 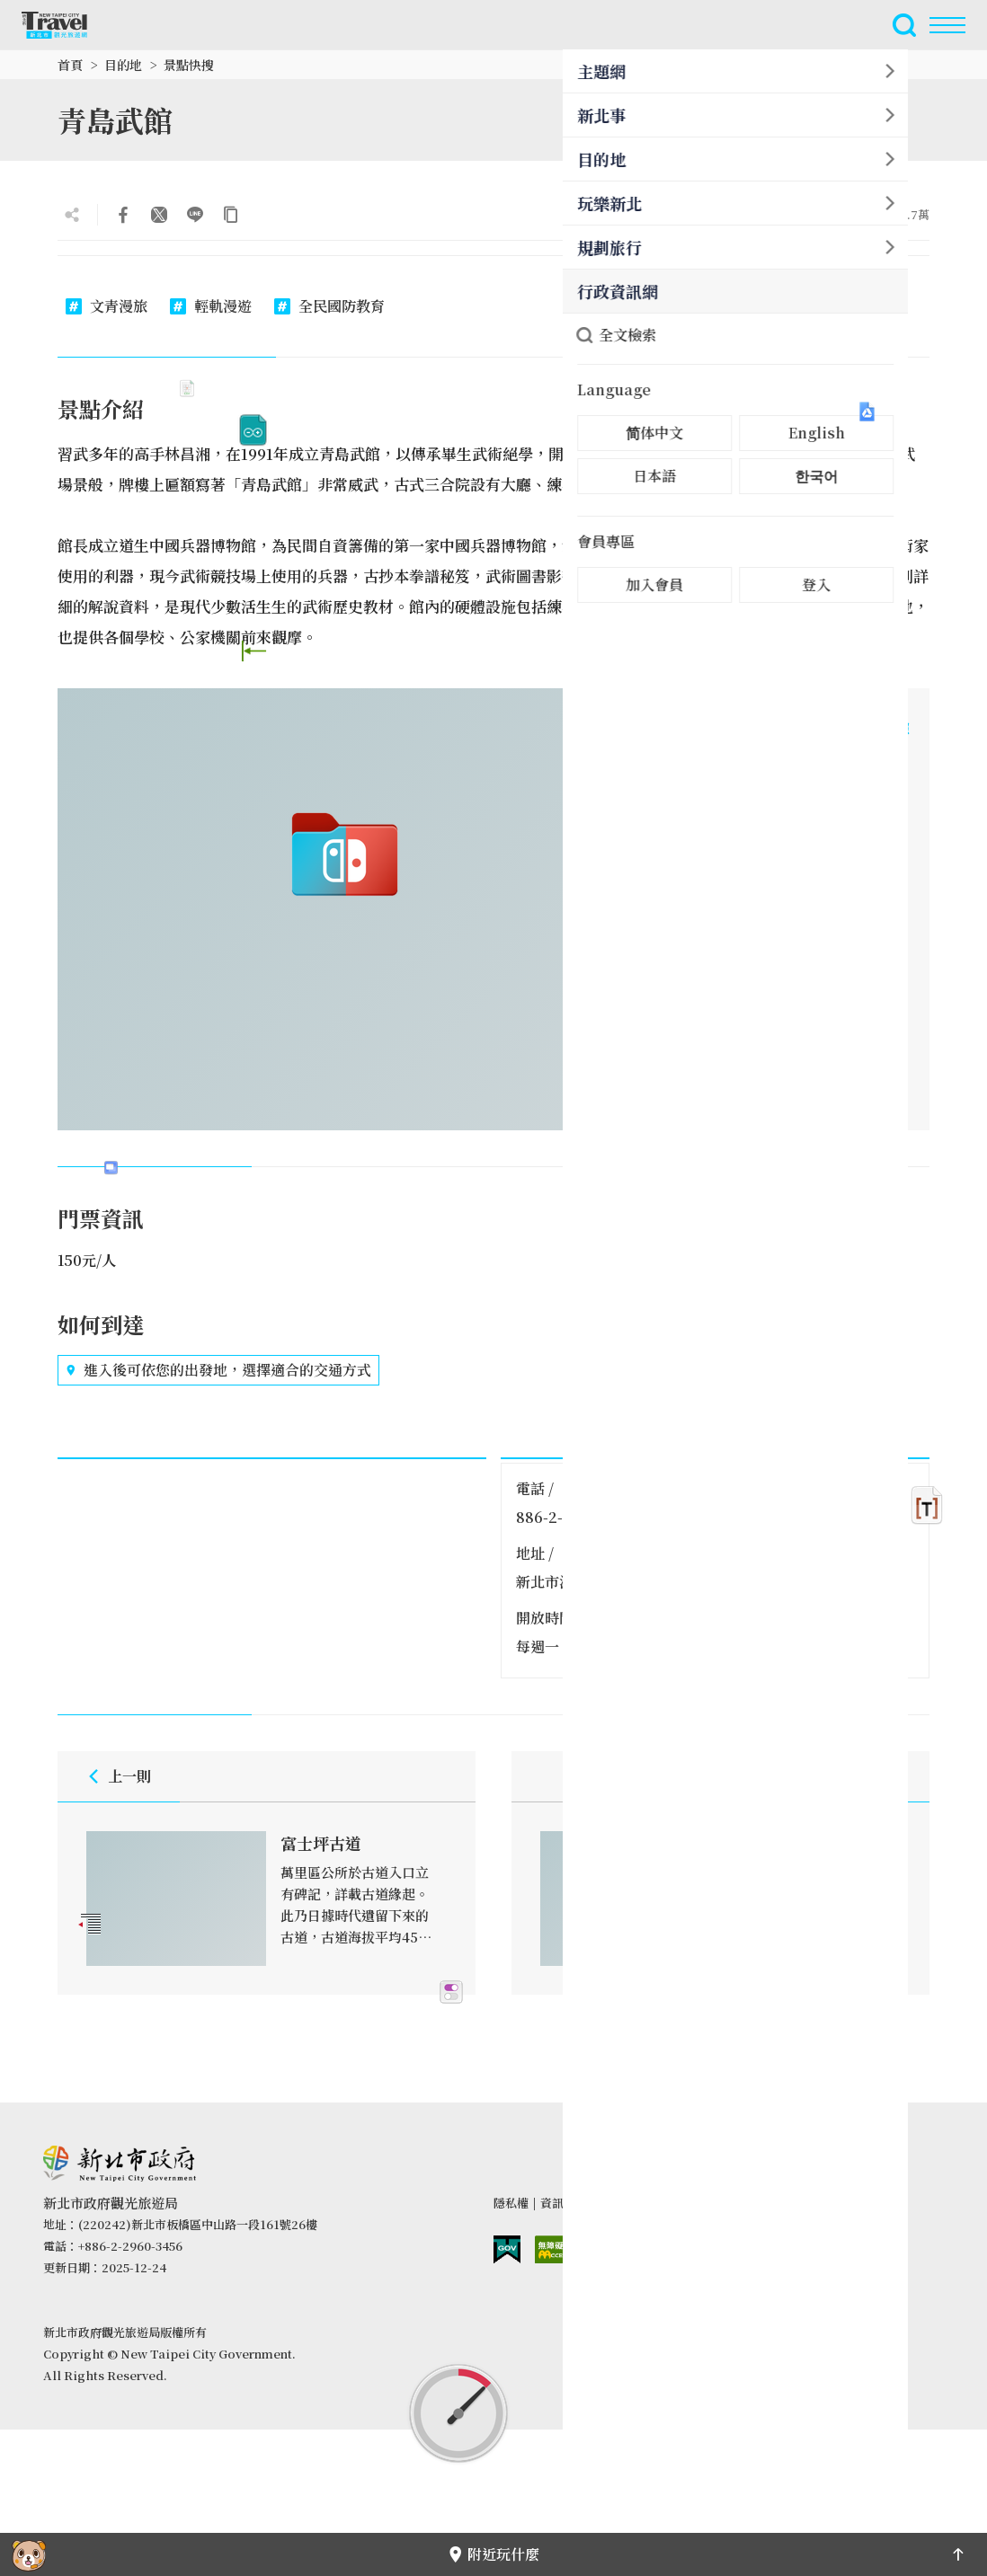 What do you see at coordinates (344, 857) in the screenshot?
I see `folder containing nintendo switch games or related files` at bounding box center [344, 857].